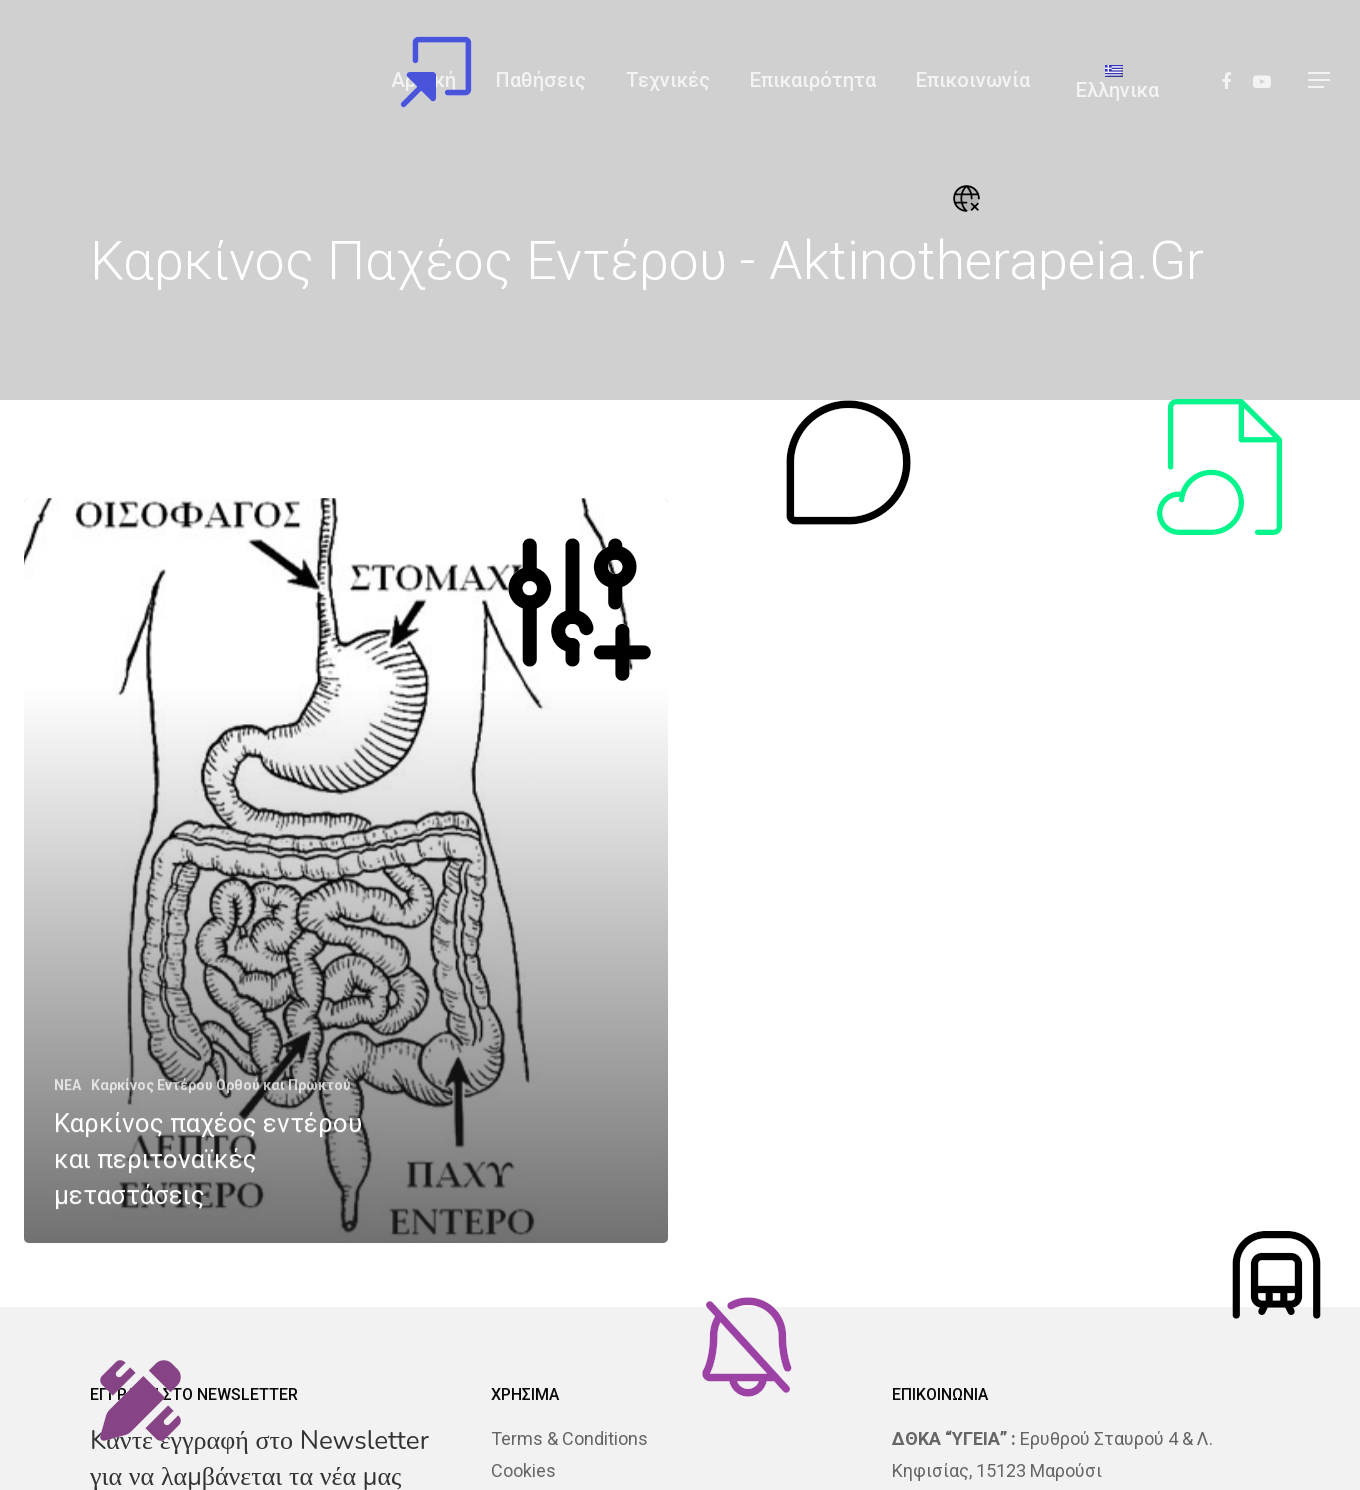 This screenshot has height=1490, width=1360. What do you see at coordinates (572, 602) in the screenshot?
I see `add a new filter or setting option` at bounding box center [572, 602].